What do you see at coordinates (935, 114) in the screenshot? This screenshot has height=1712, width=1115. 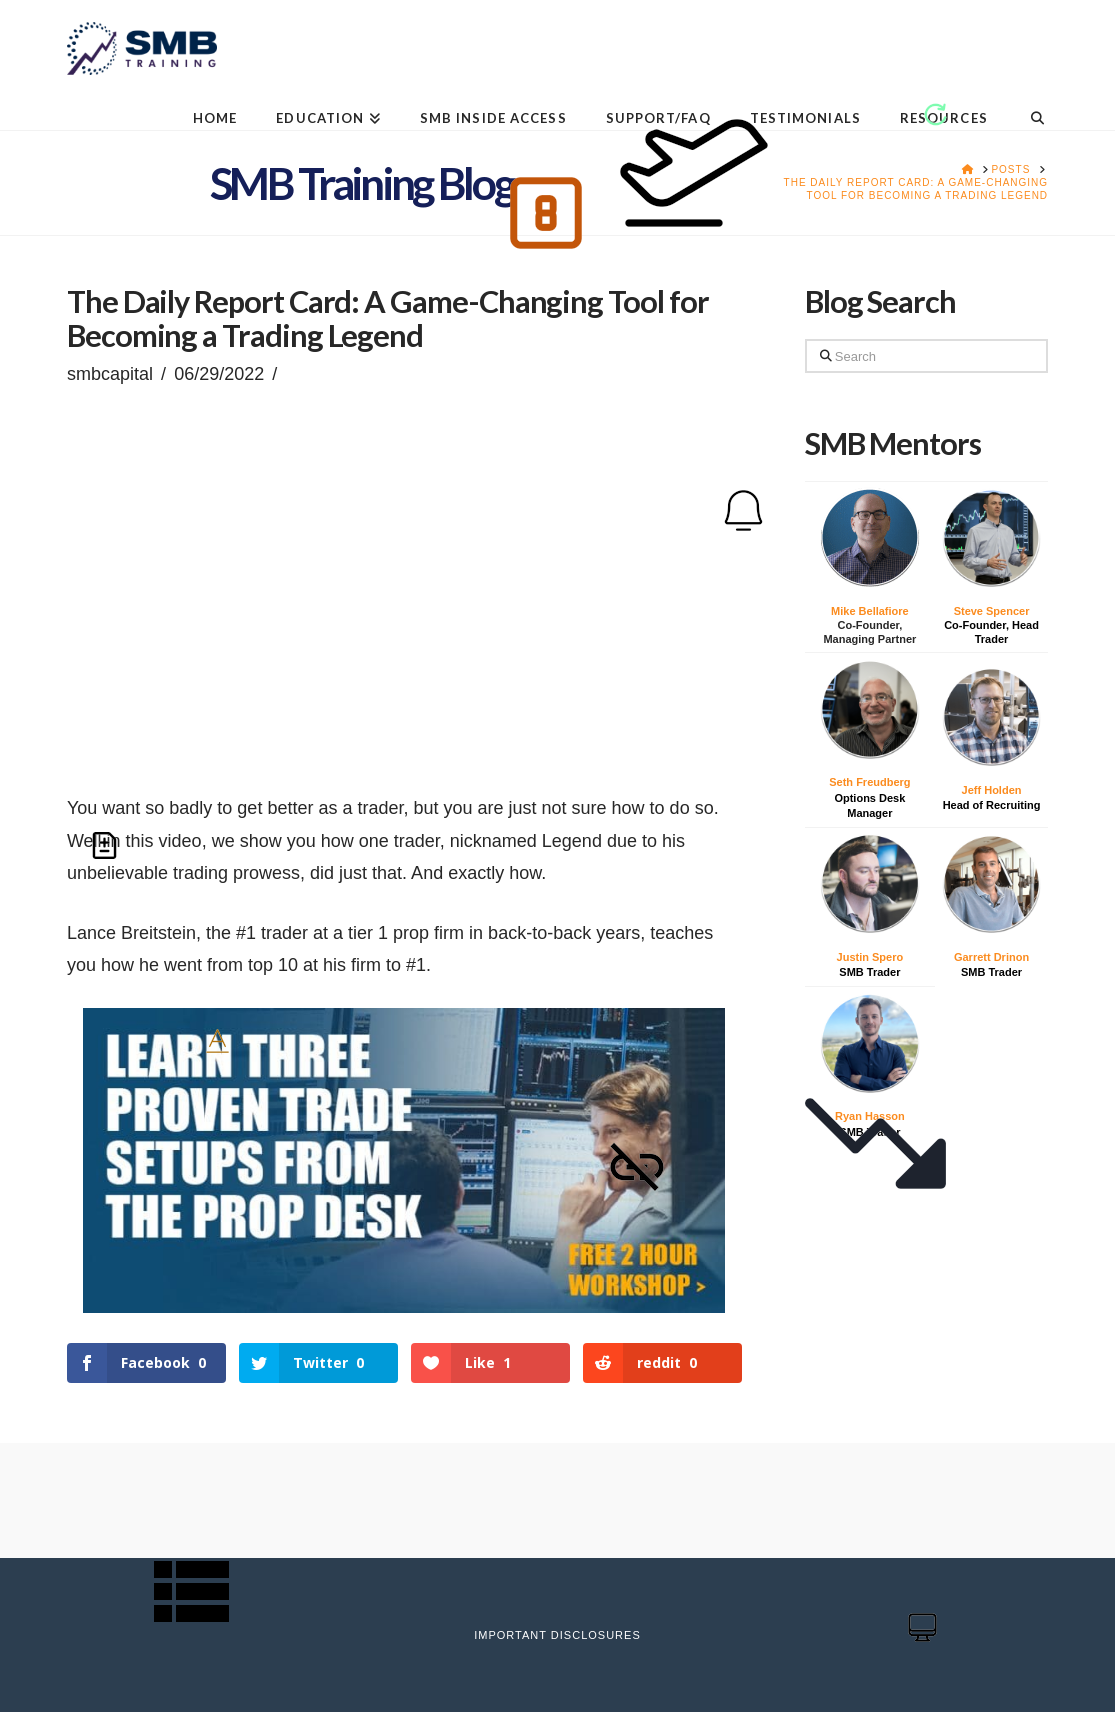 I see `refresh or reload the current page` at bounding box center [935, 114].